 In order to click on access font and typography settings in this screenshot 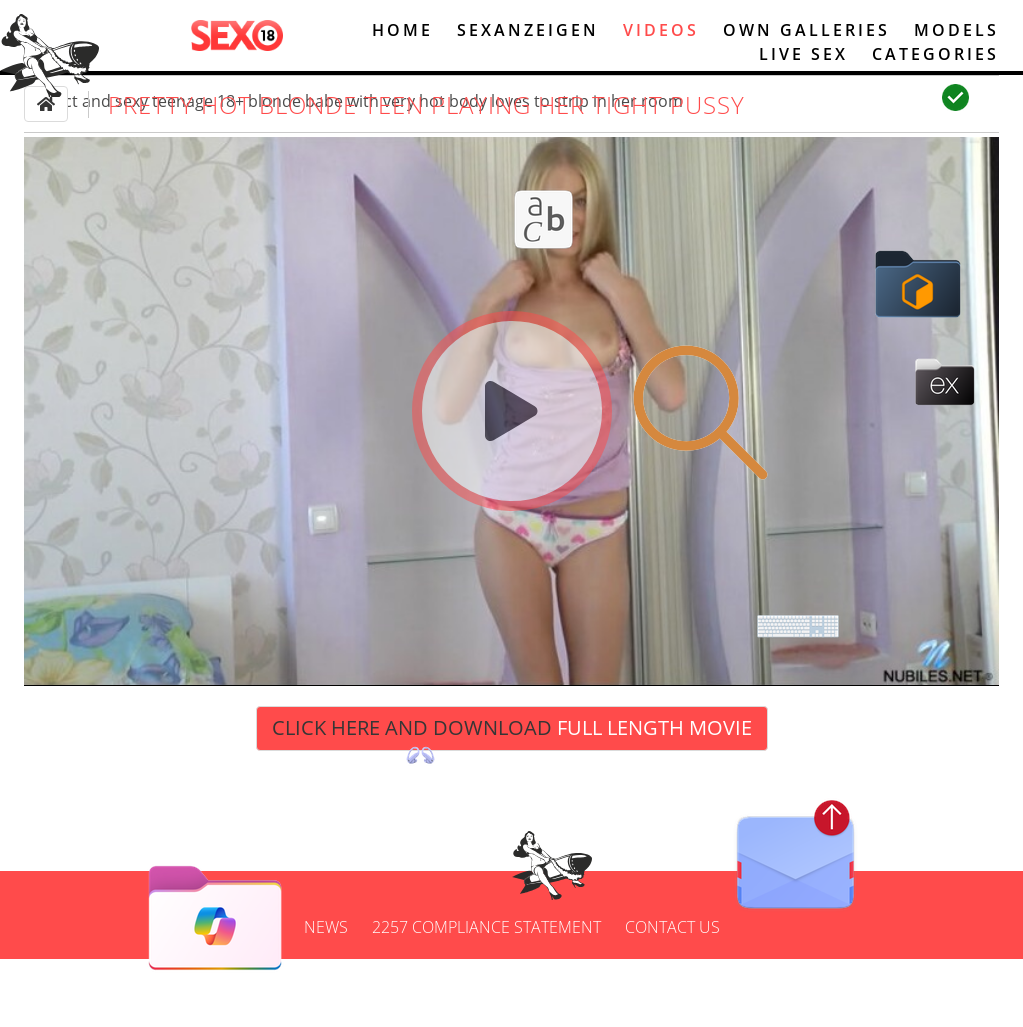, I will do `click(543, 219)`.